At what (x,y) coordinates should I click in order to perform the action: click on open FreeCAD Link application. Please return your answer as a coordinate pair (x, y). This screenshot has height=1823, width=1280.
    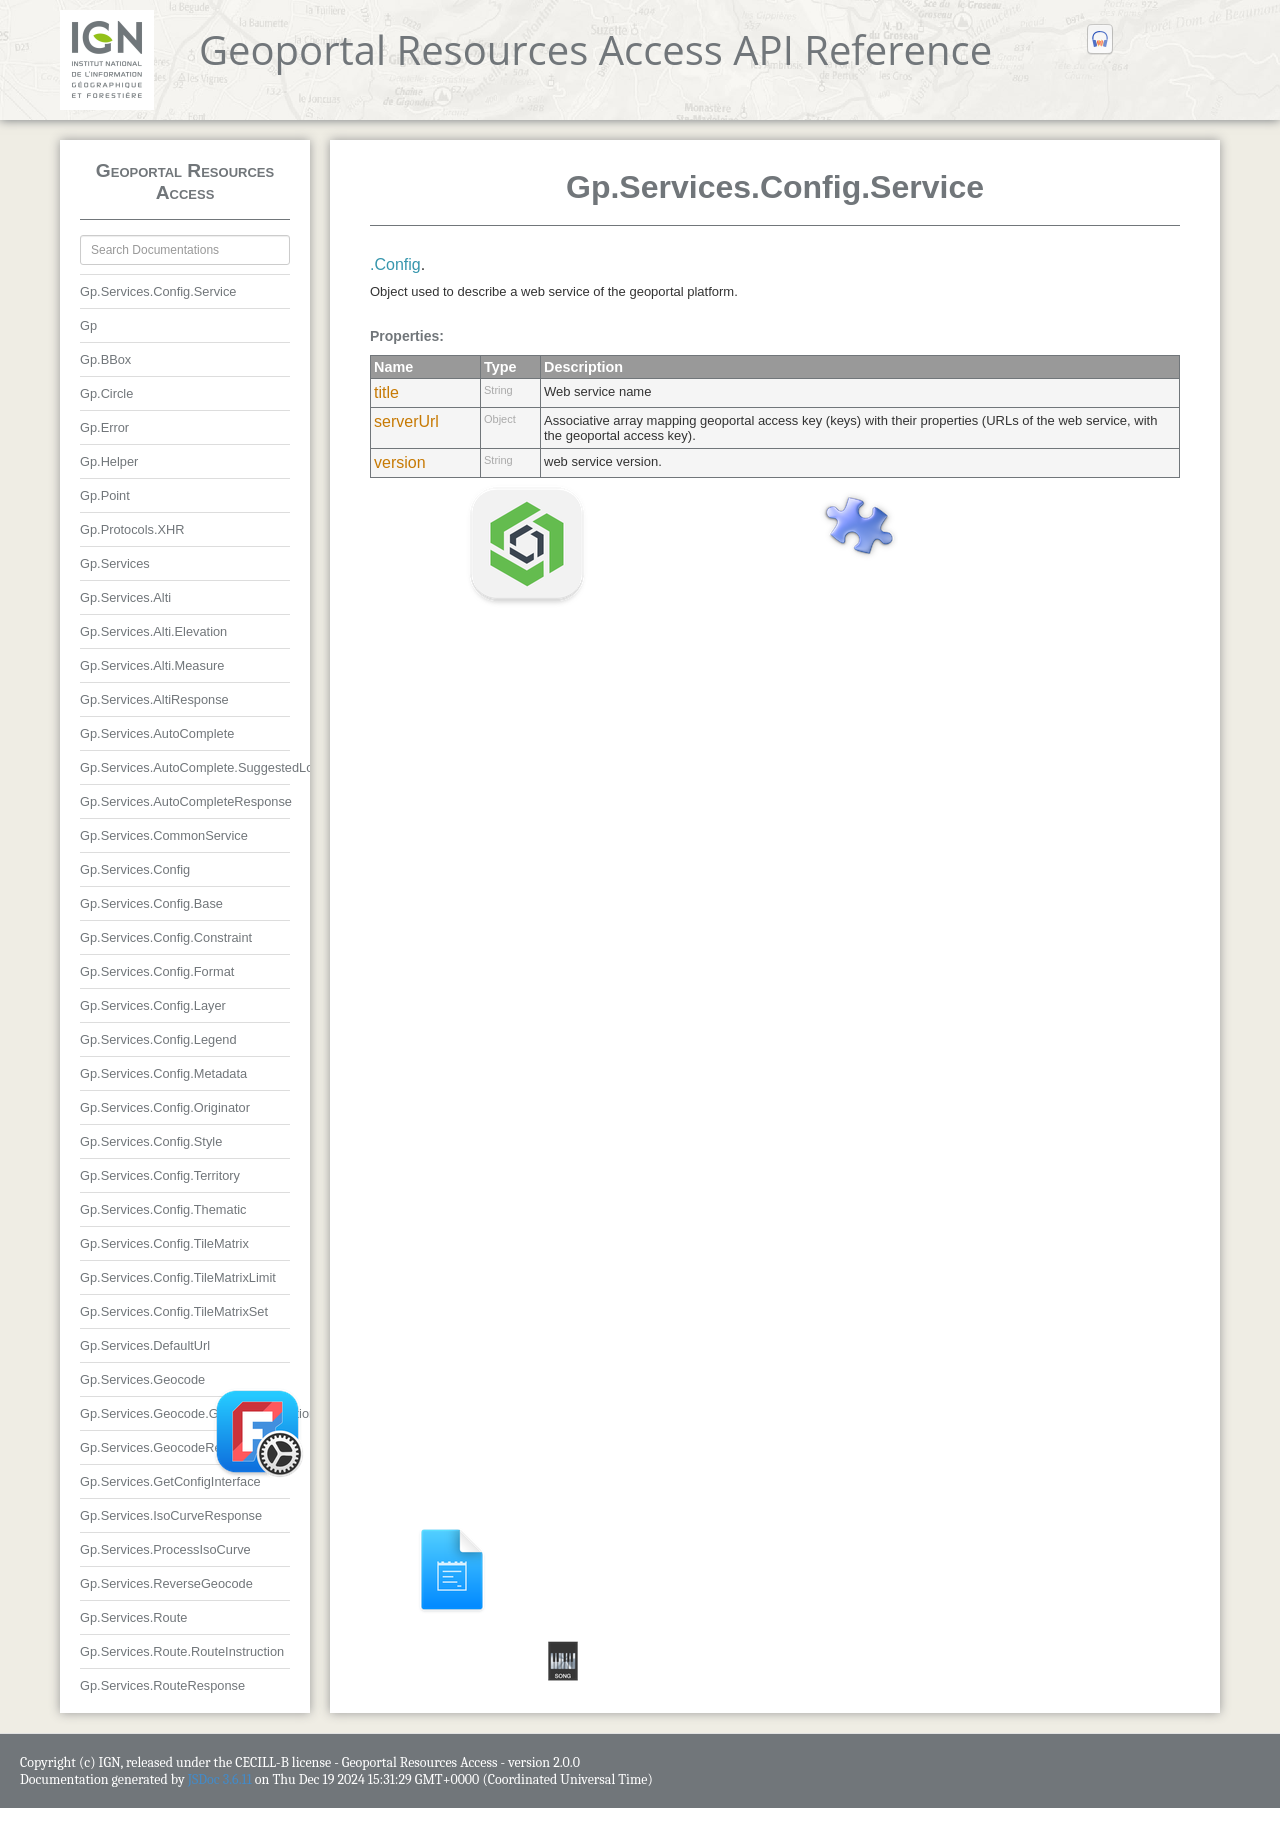
    Looking at the image, I should click on (257, 1431).